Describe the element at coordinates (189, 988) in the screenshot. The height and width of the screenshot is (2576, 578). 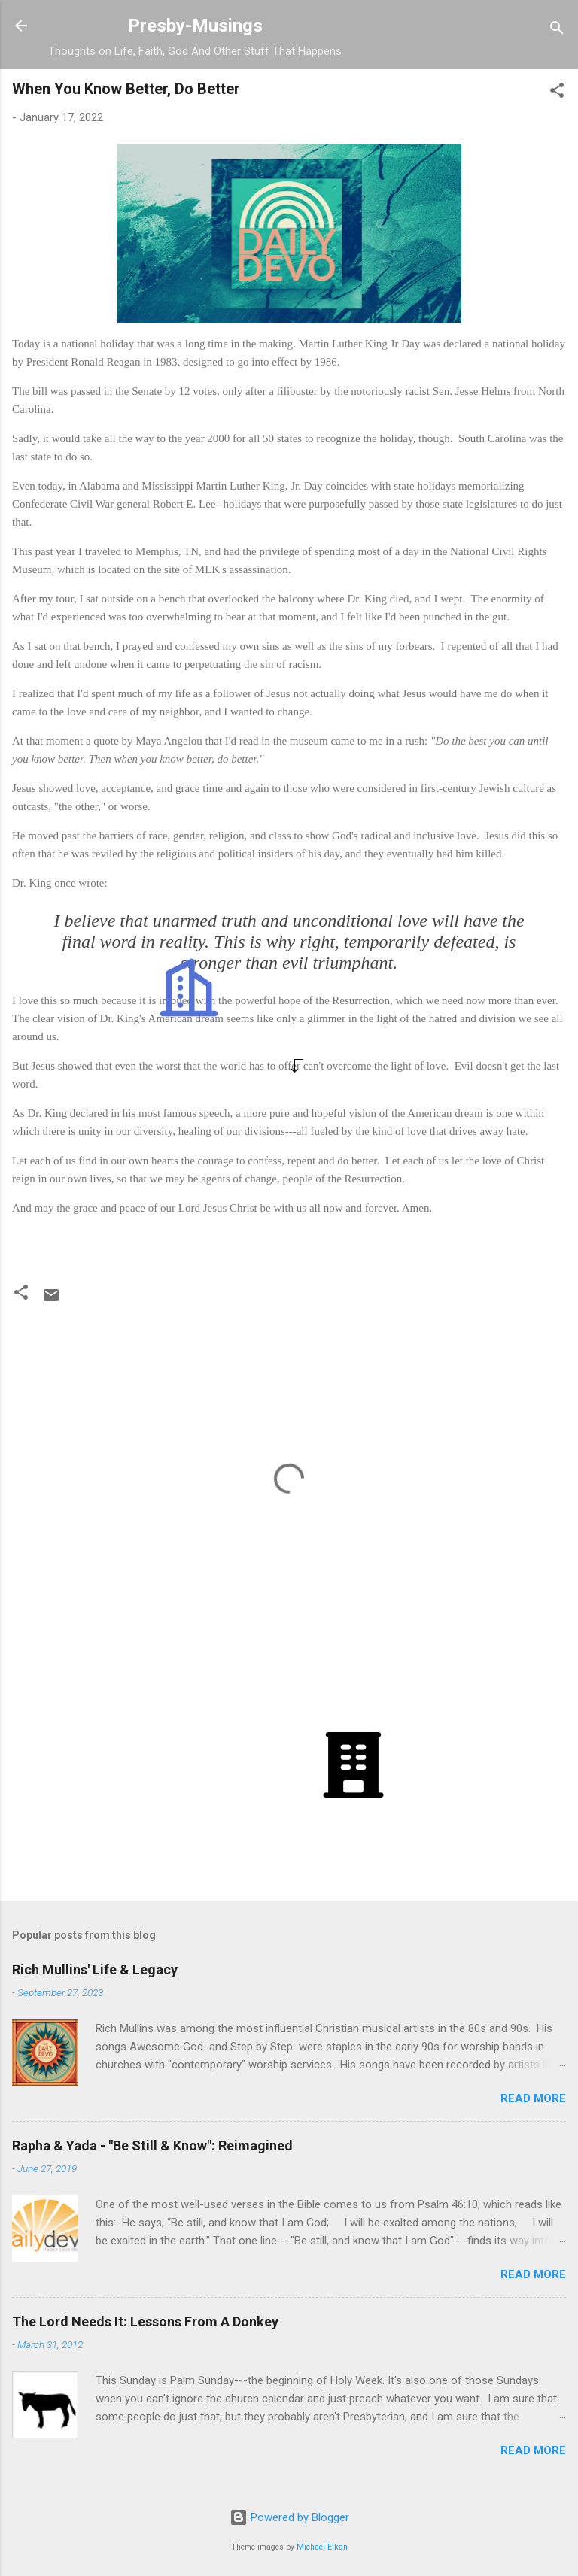
I see `view corporate or business location` at that location.